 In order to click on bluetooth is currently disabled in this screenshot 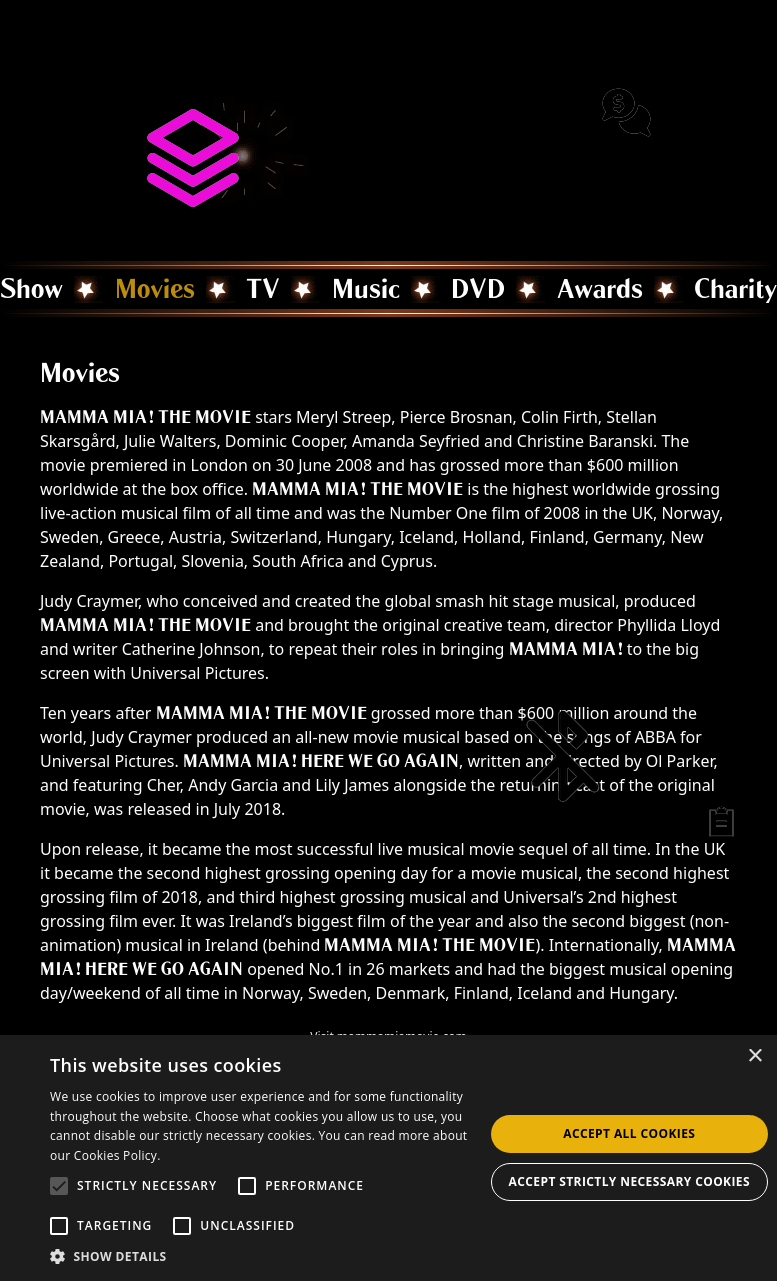, I will do `click(563, 756)`.